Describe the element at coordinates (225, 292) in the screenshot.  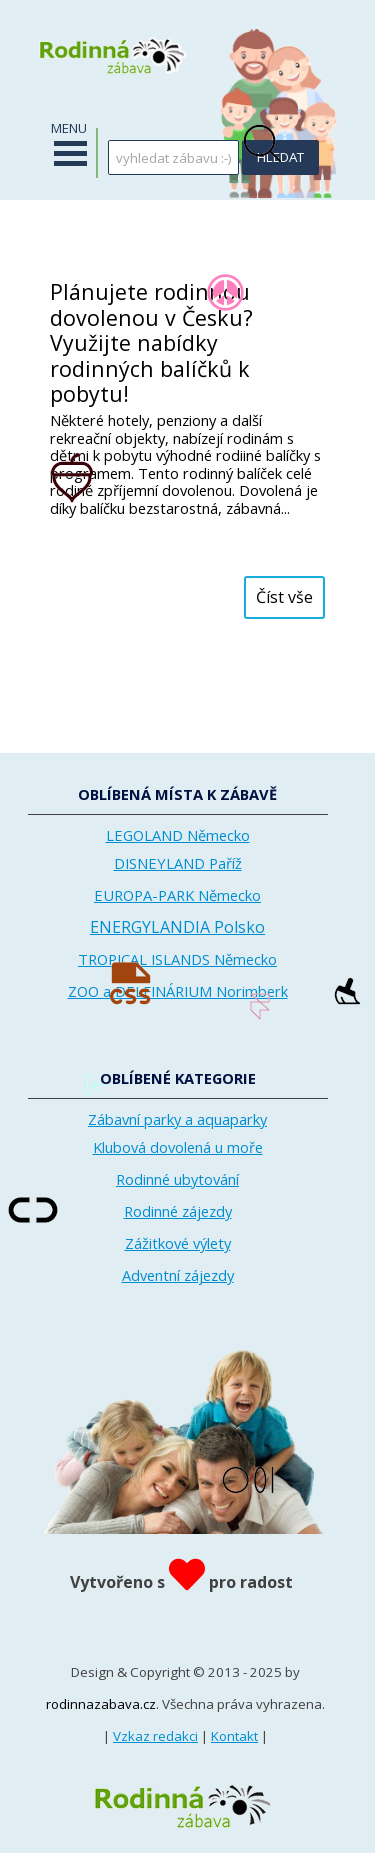
I see `indicates a peaceful or non-violent mode` at that location.